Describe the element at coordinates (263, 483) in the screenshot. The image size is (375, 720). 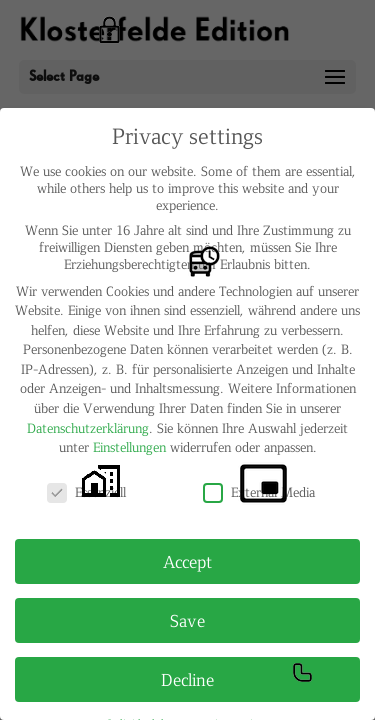
I see `enable picture-in-picture mode` at that location.